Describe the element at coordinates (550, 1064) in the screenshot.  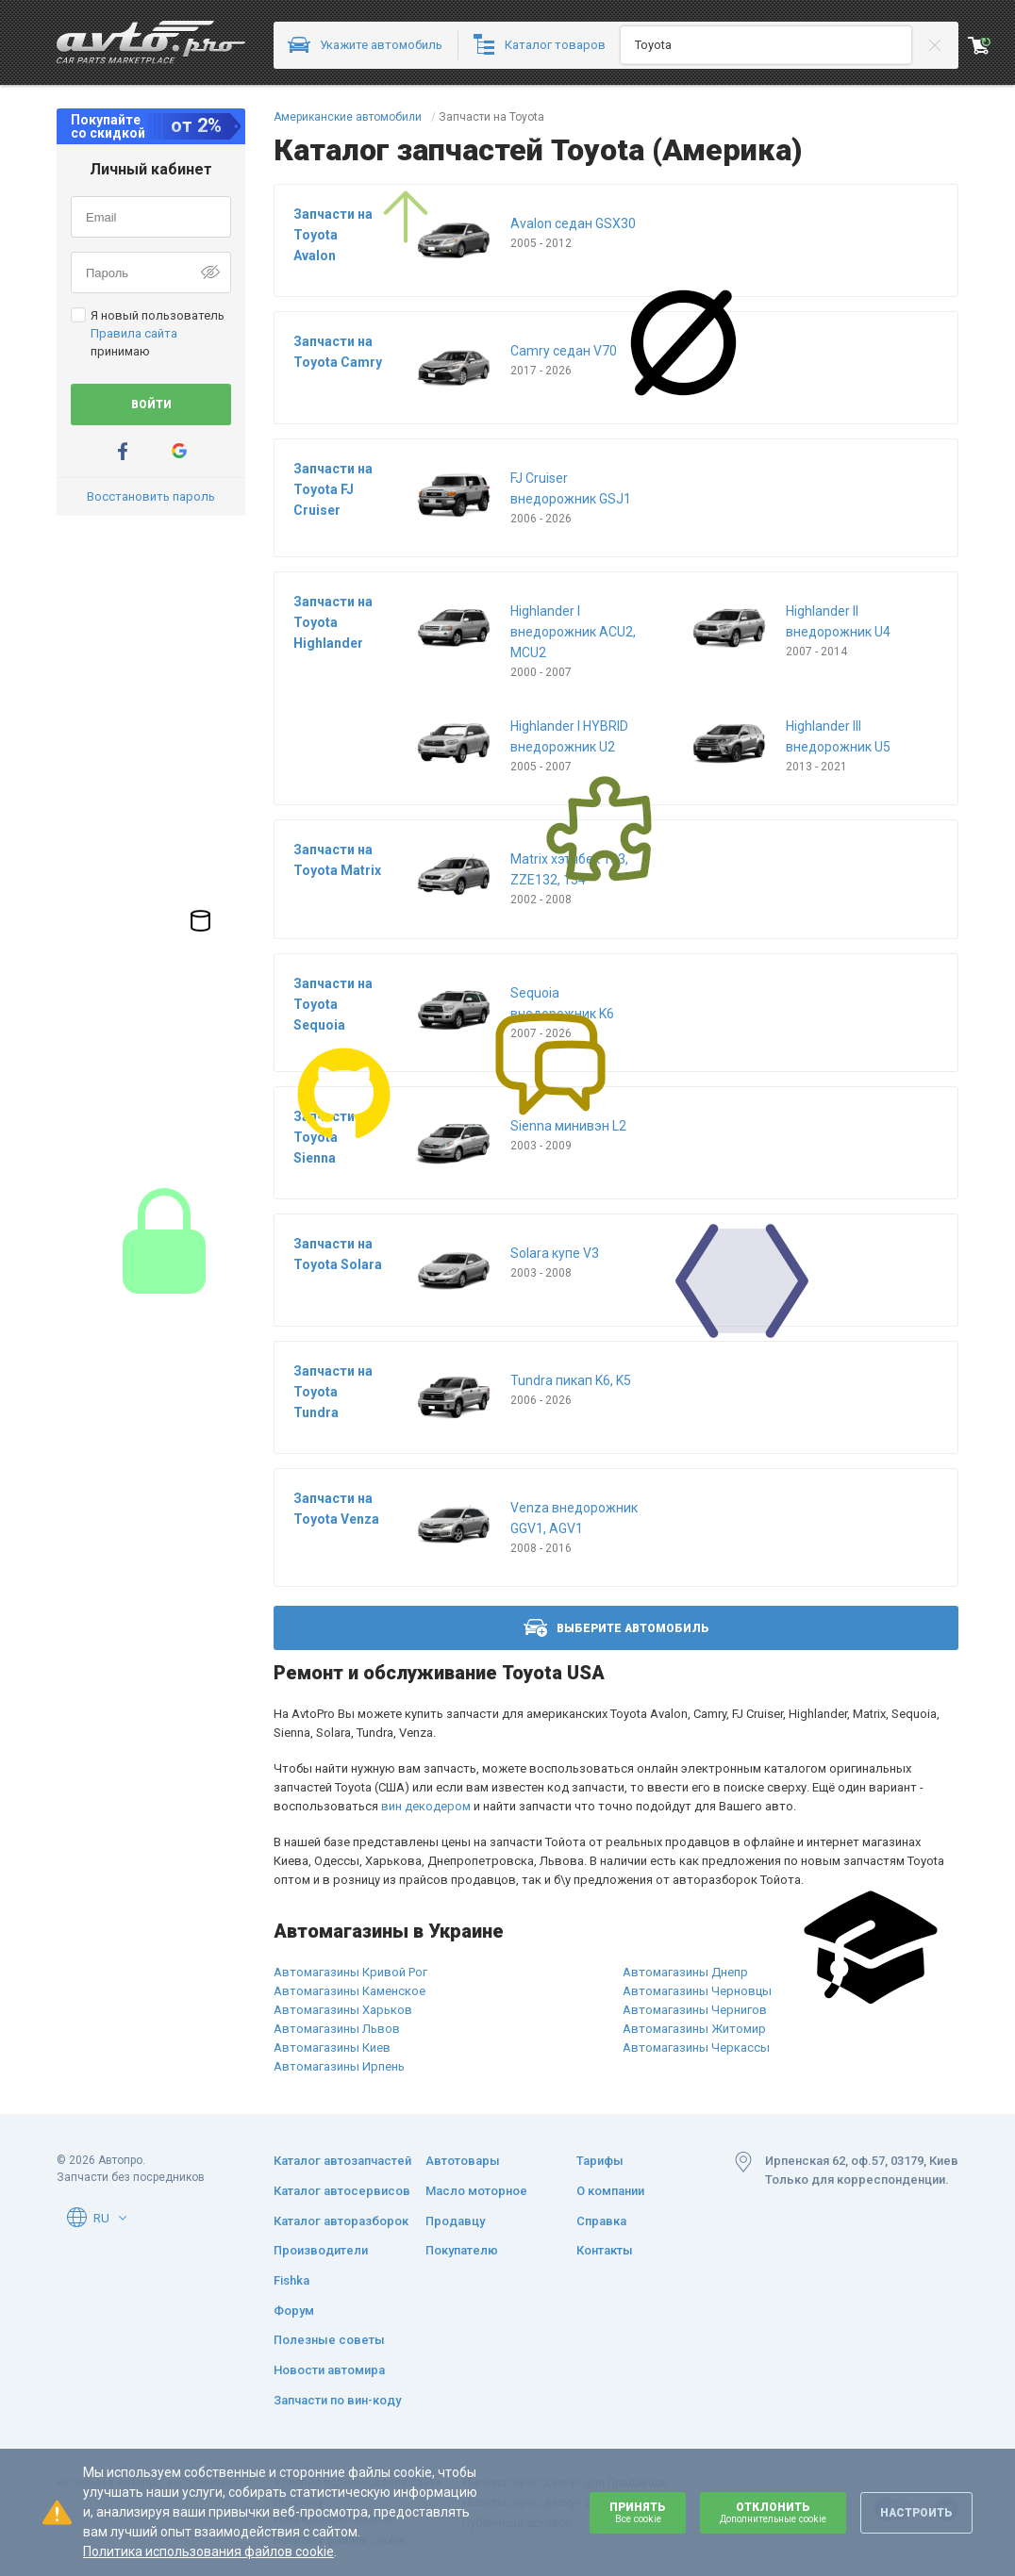
I see `open messaging or chat` at that location.